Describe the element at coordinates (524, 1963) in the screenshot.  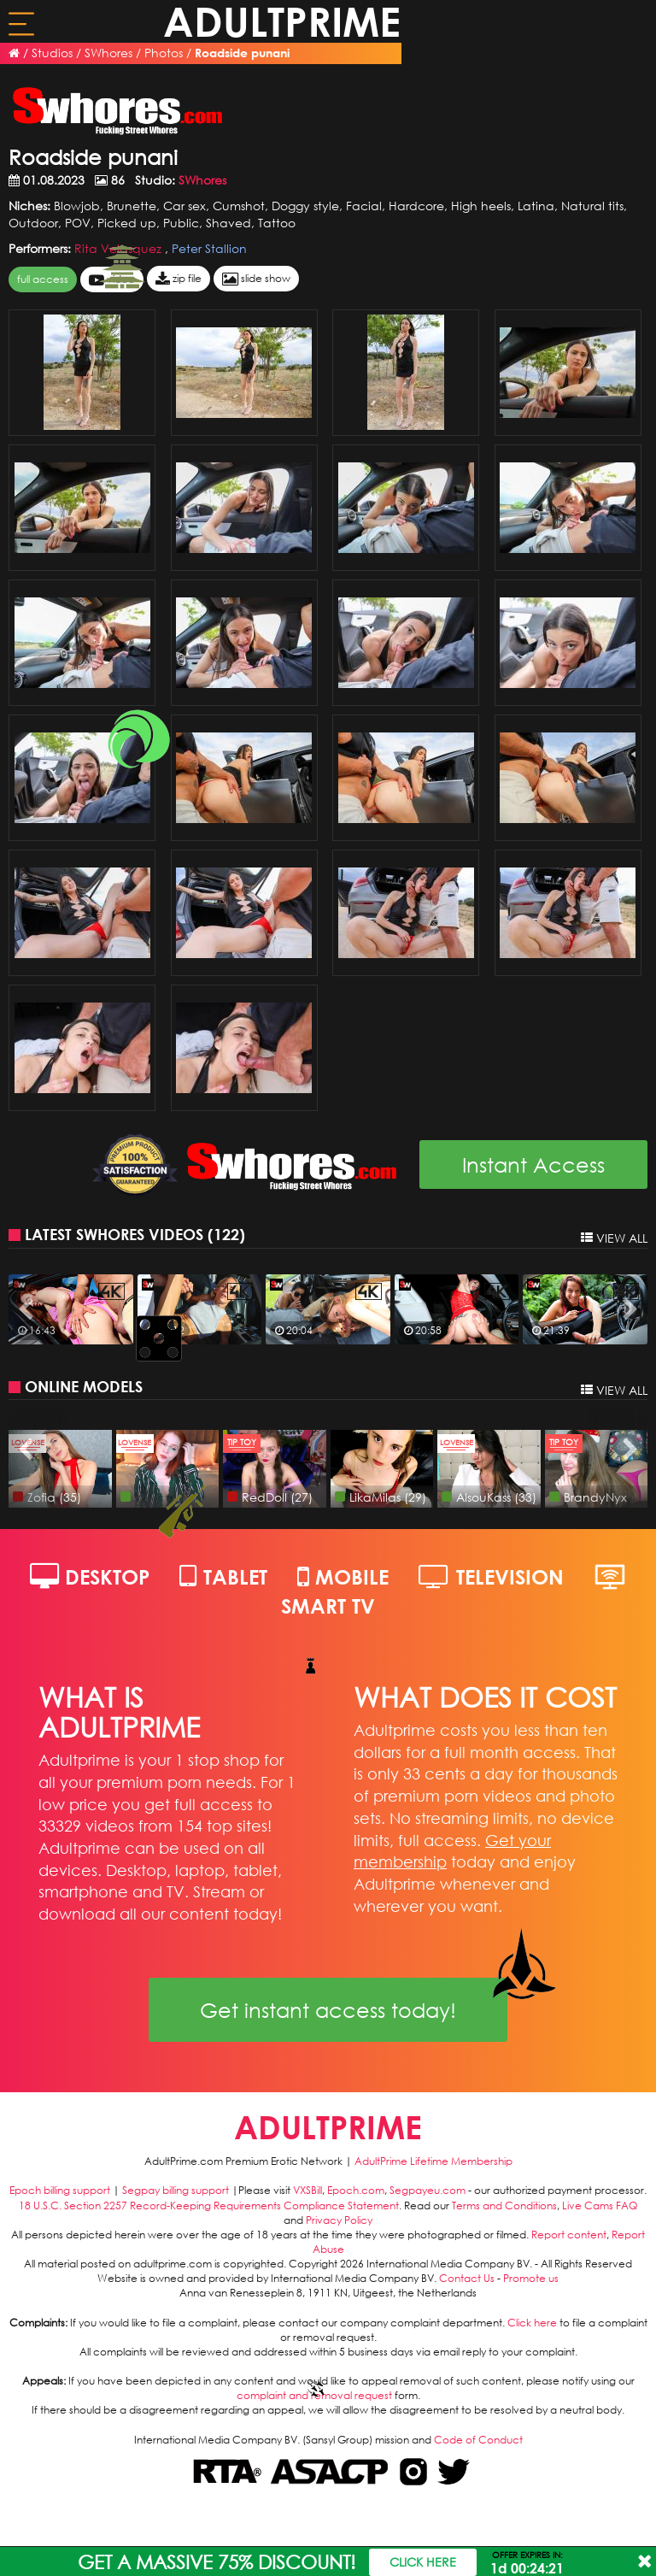
I see `klingon empire emblem from star trek` at that location.